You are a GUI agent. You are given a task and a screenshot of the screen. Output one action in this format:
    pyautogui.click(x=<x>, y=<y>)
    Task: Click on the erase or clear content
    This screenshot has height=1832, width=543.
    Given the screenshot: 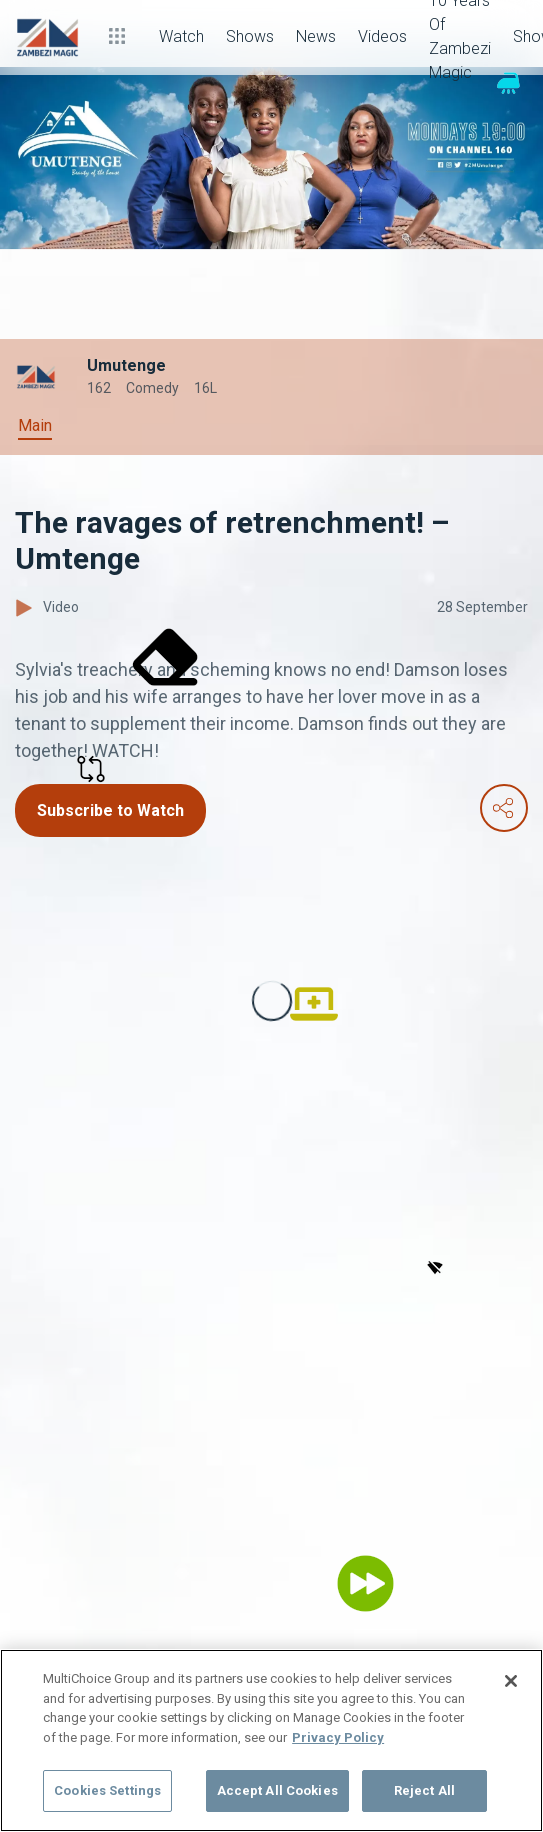 What is the action you would take?
    pyautogui.click(x=167, y=659)
    